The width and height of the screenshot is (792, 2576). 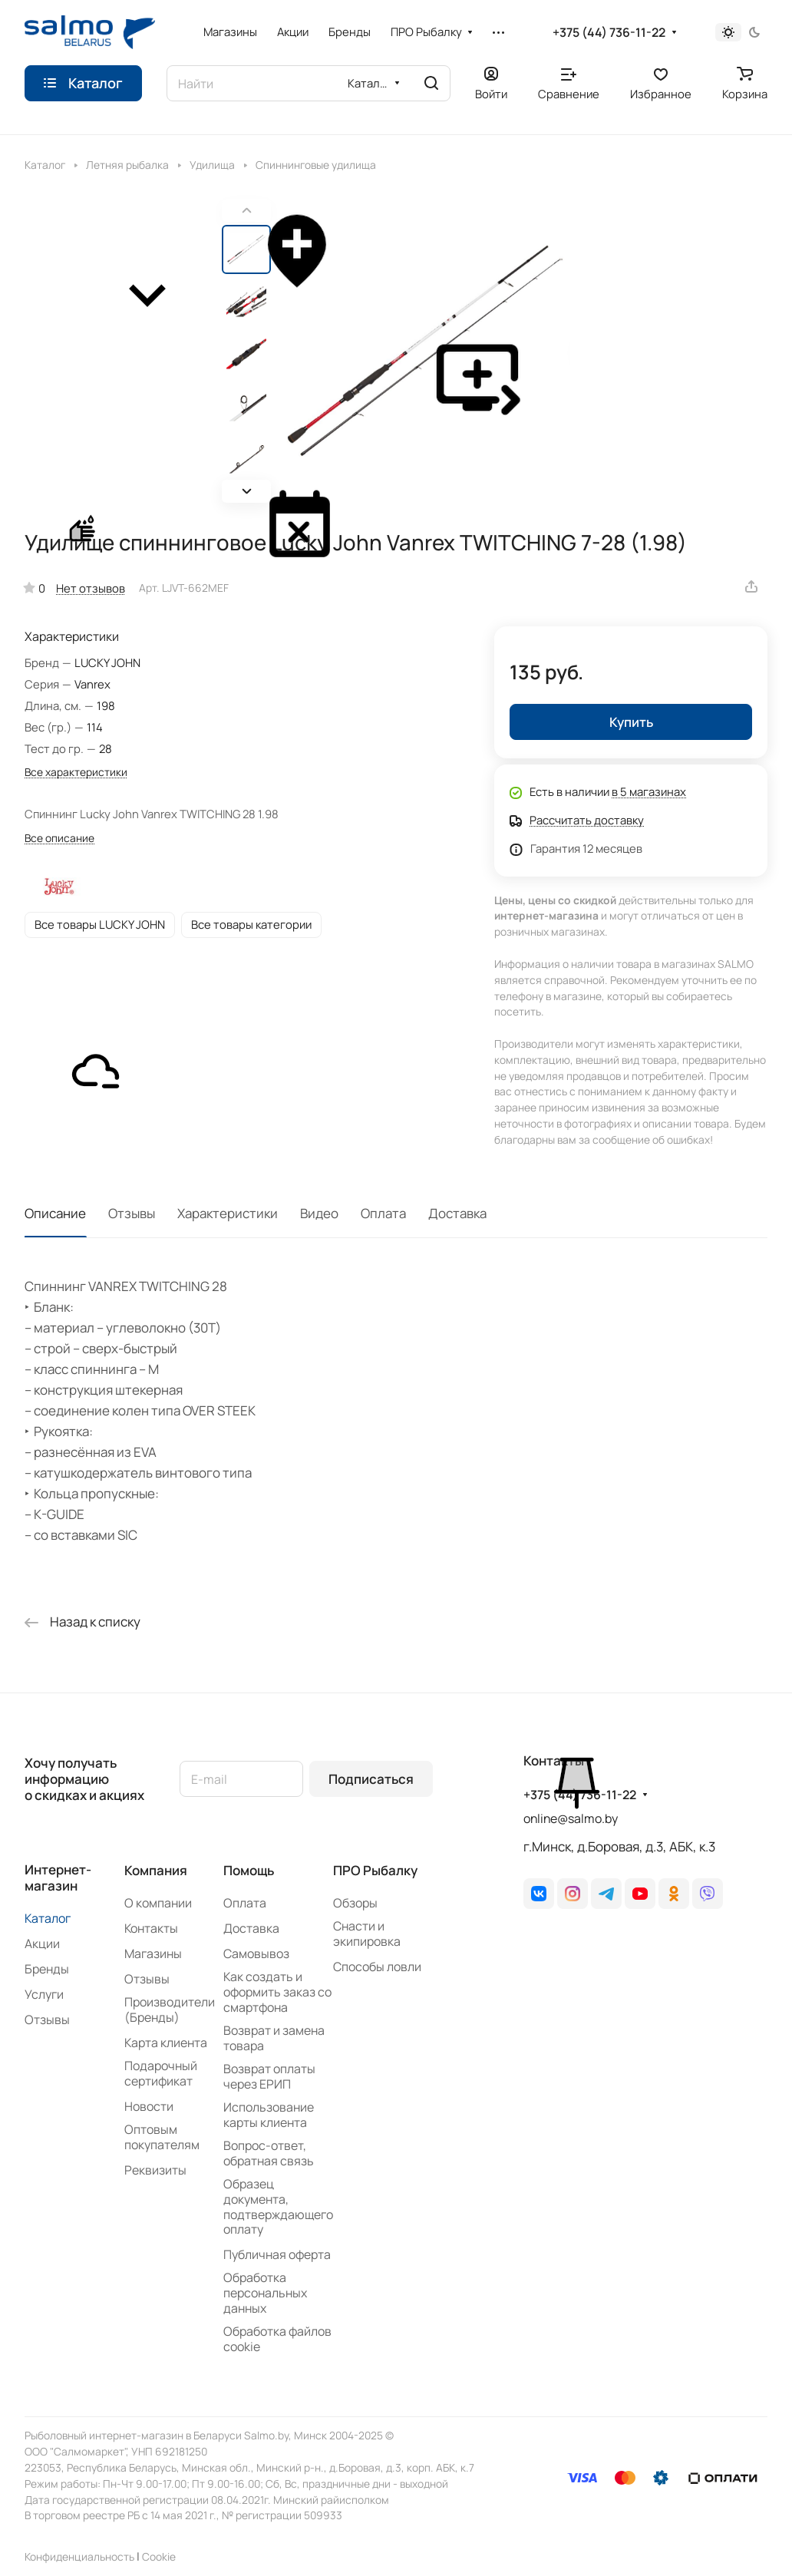 I want to click on pin an item to keep it visible, so click(x=576, y=1780).